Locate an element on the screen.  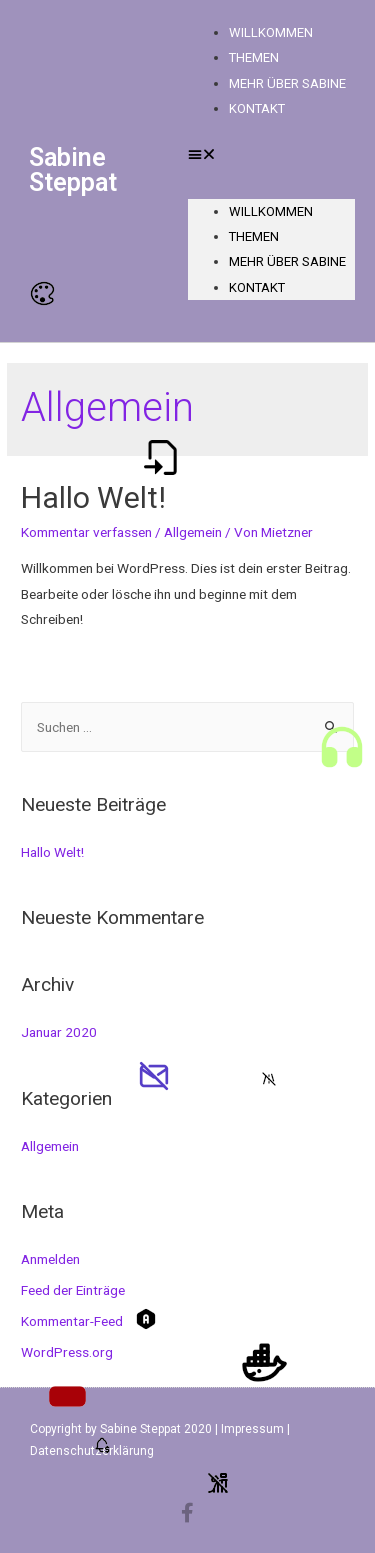
docker container management is located at coordinates (263, 1362).